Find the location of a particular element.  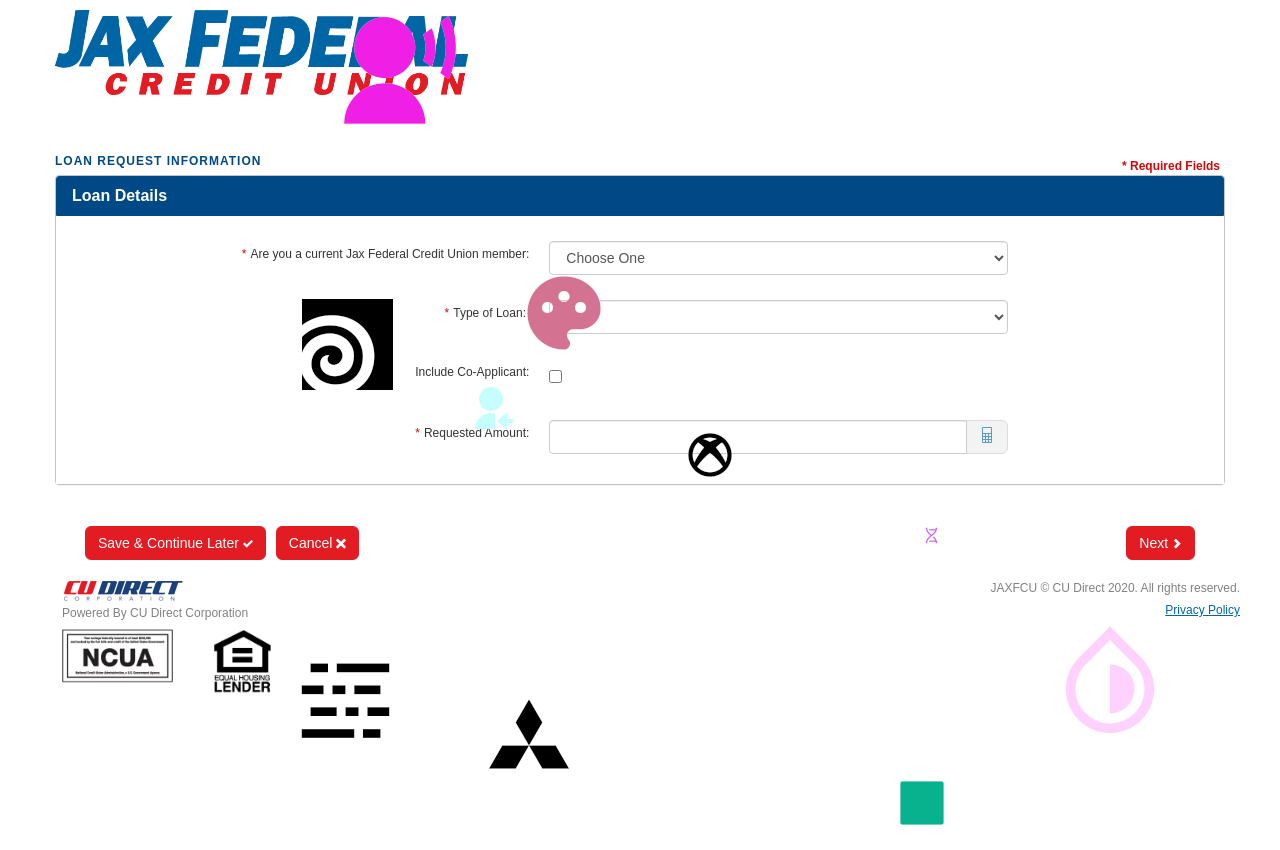

open Houdini 3D animation software is located at coordinates (347, 344).